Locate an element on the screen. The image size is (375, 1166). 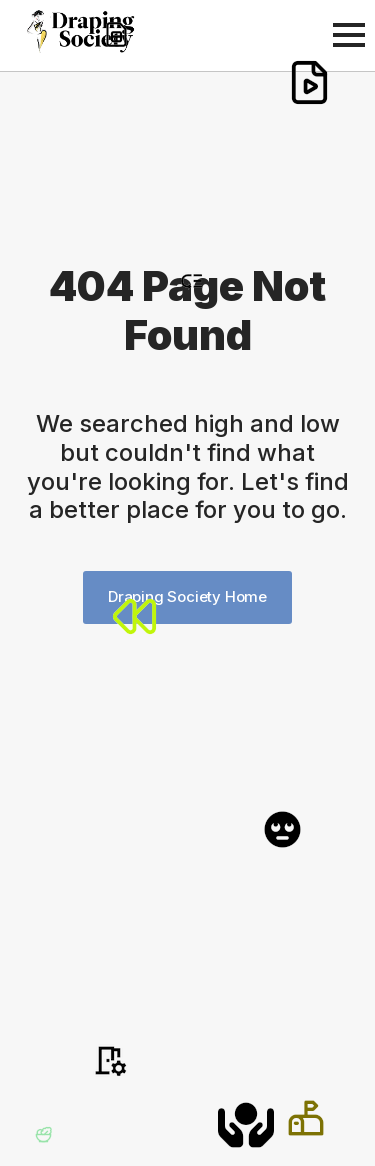
play a video file is located at coordinates (309, 82).